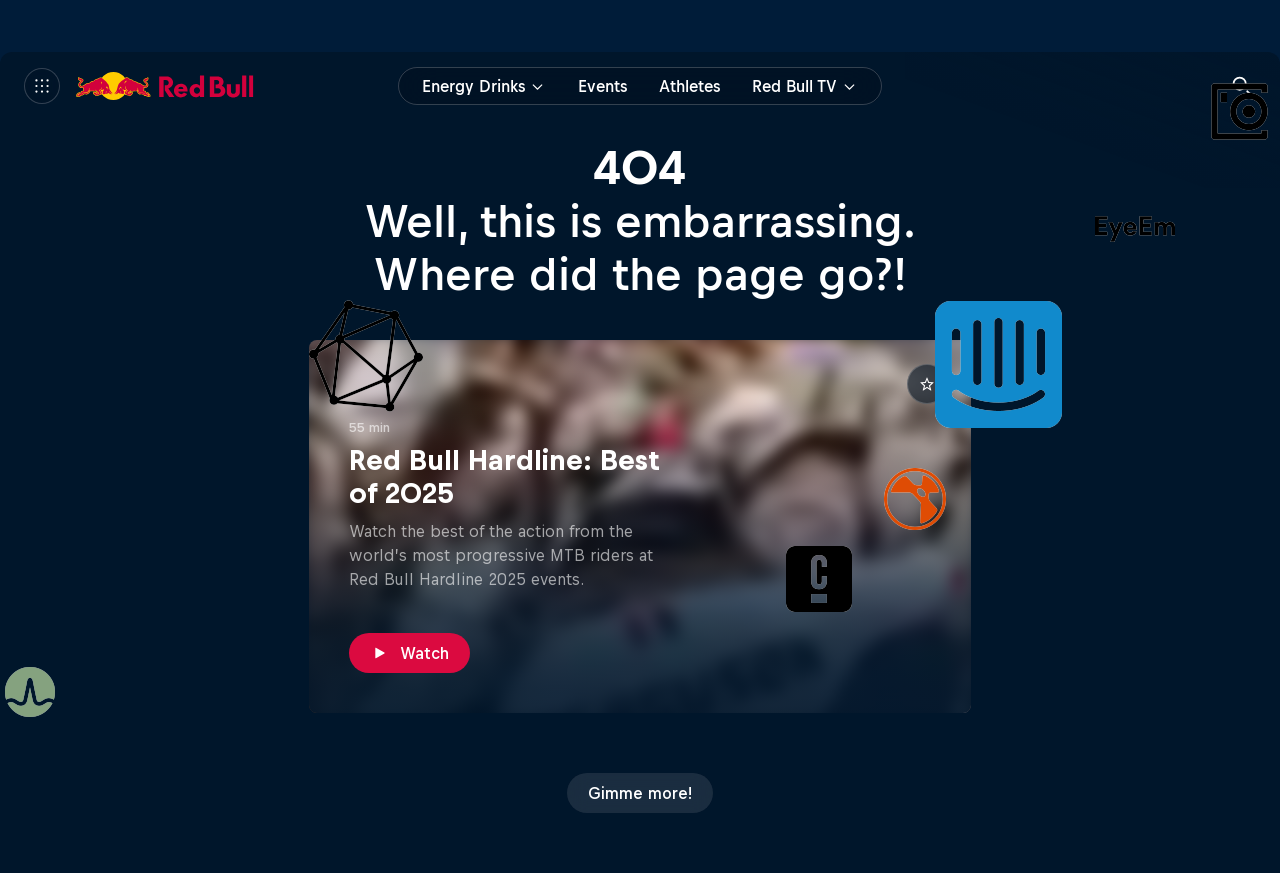 This screenshot has width=1280, height=873. What do you see at coordinates (1239, 111) in the screenshot?
I see `access photo gallery` at bounding box center [1239, 111].